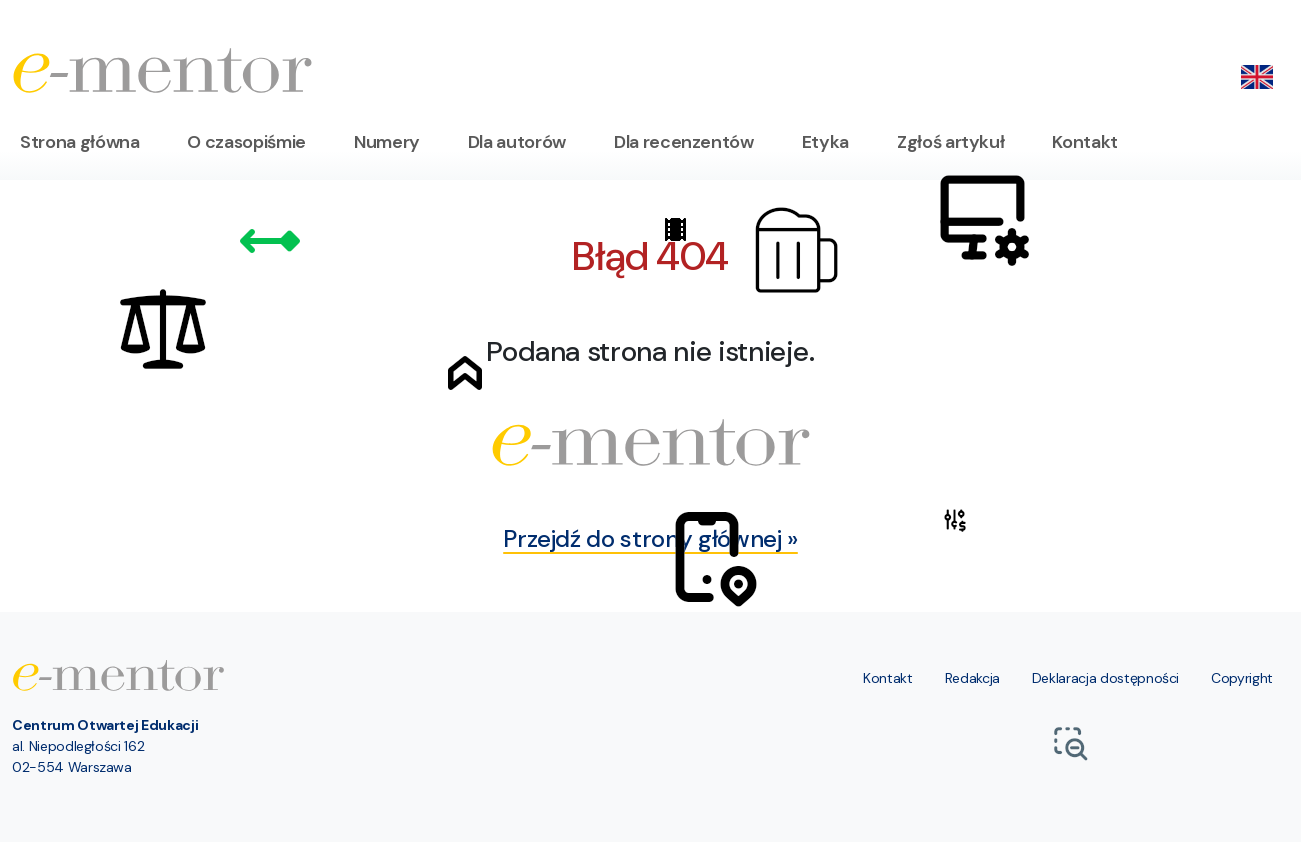  What do you see at coordinates (163, 329) in the screenshot?
I see `access legal or compliance settings` at bounding box center [163, 329].